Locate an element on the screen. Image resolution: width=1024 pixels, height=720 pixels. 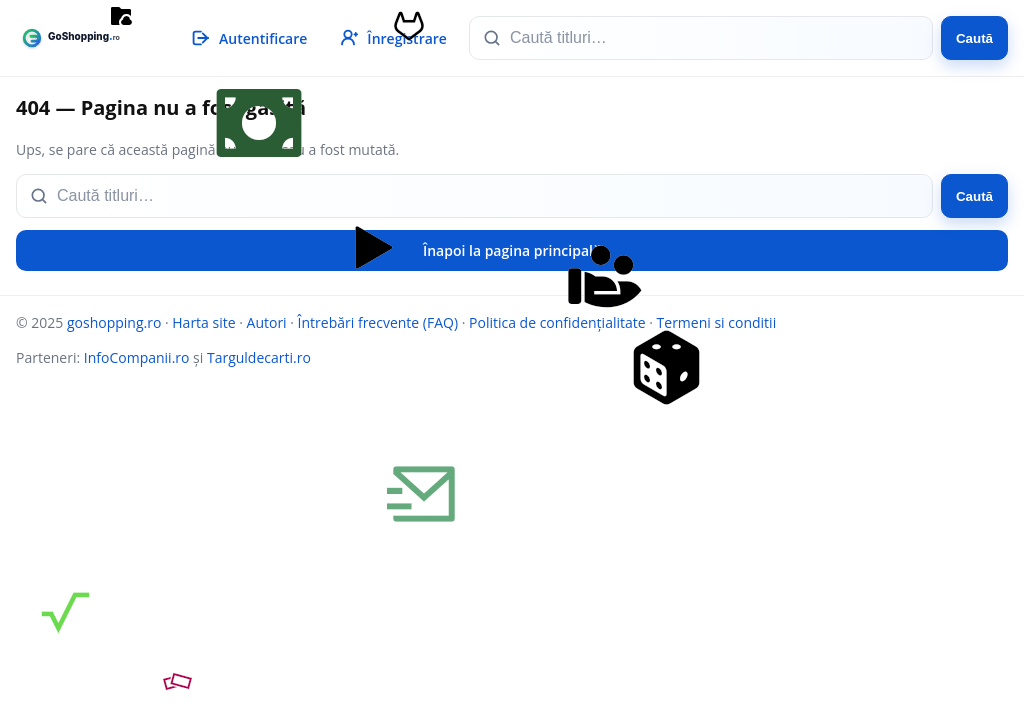
access cloud storage folder is located at coordinates (121, 16).